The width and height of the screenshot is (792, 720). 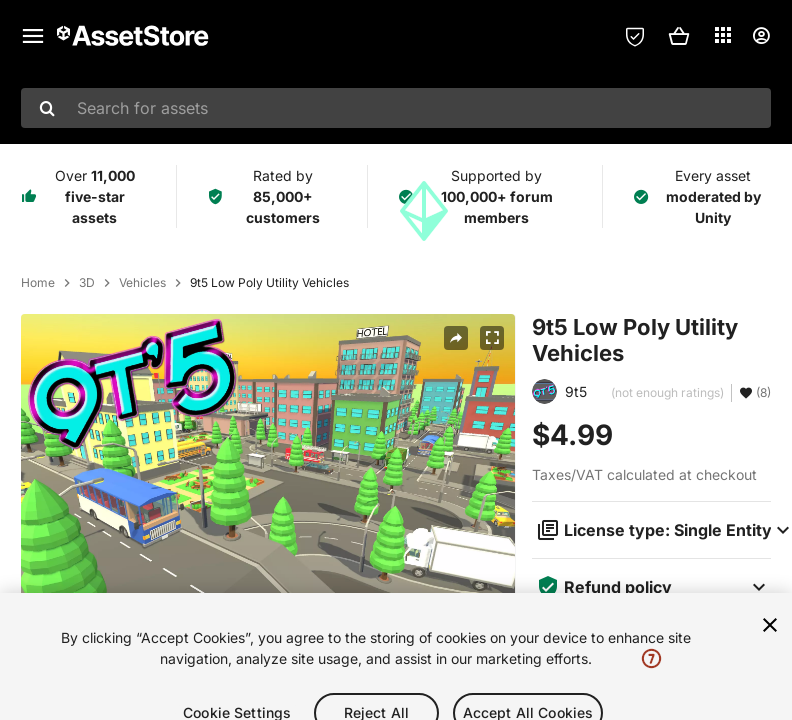 I want to click on indicates step 7 in a numbered sequence, so click(x=651, y=658).